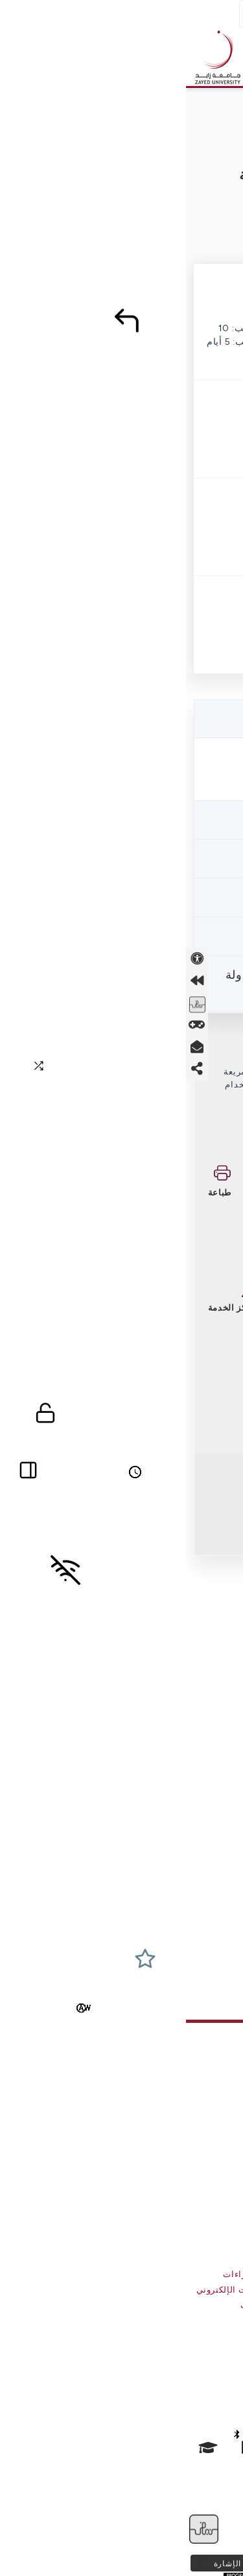 The height and width of the screenshot is (2576, 243). Describe the element at coordinates (28, 1470) in the screenshot. I see `toggle right sidebar panel` at that location.